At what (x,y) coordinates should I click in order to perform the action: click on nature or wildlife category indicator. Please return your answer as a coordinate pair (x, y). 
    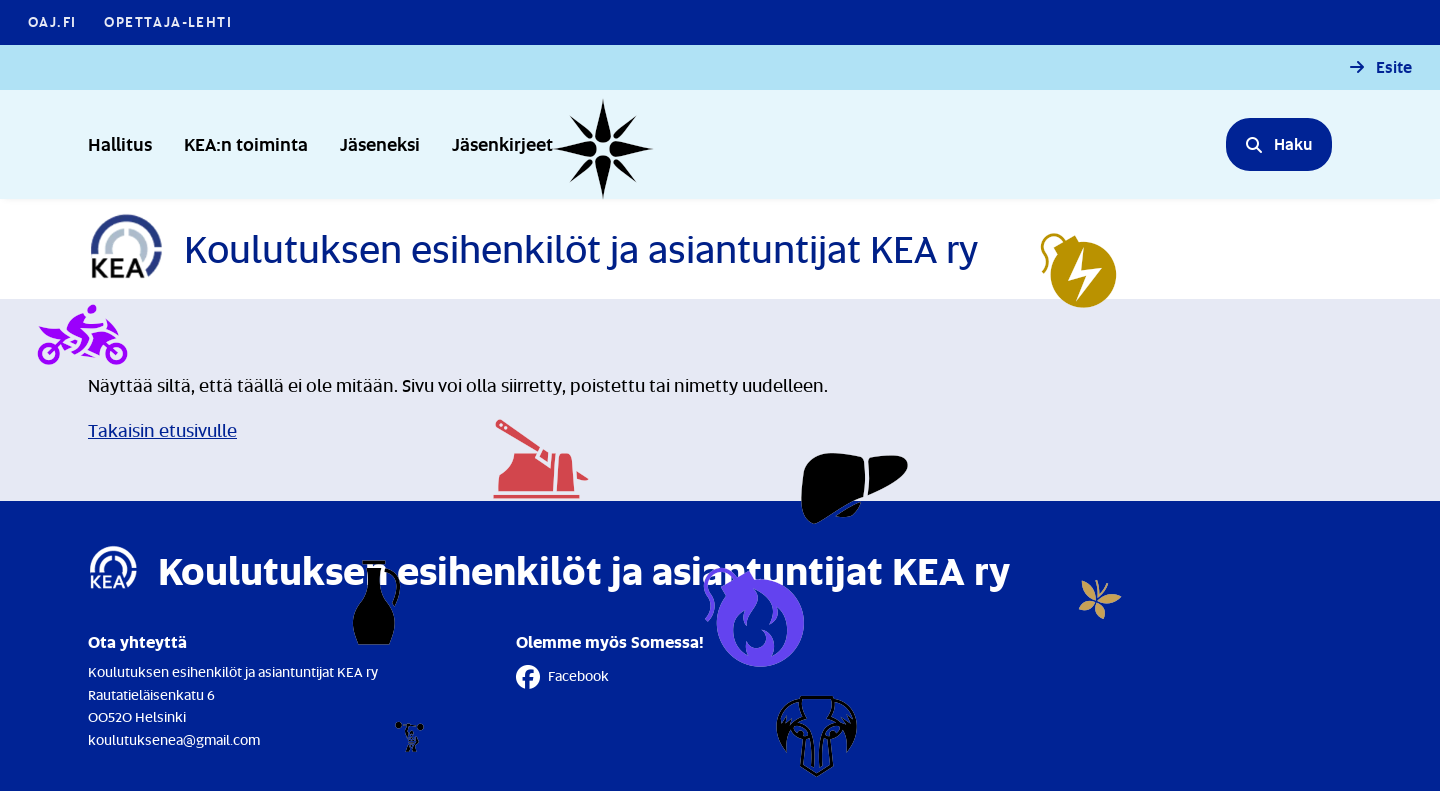
    Looking at the image, I should click on (1100, 599).